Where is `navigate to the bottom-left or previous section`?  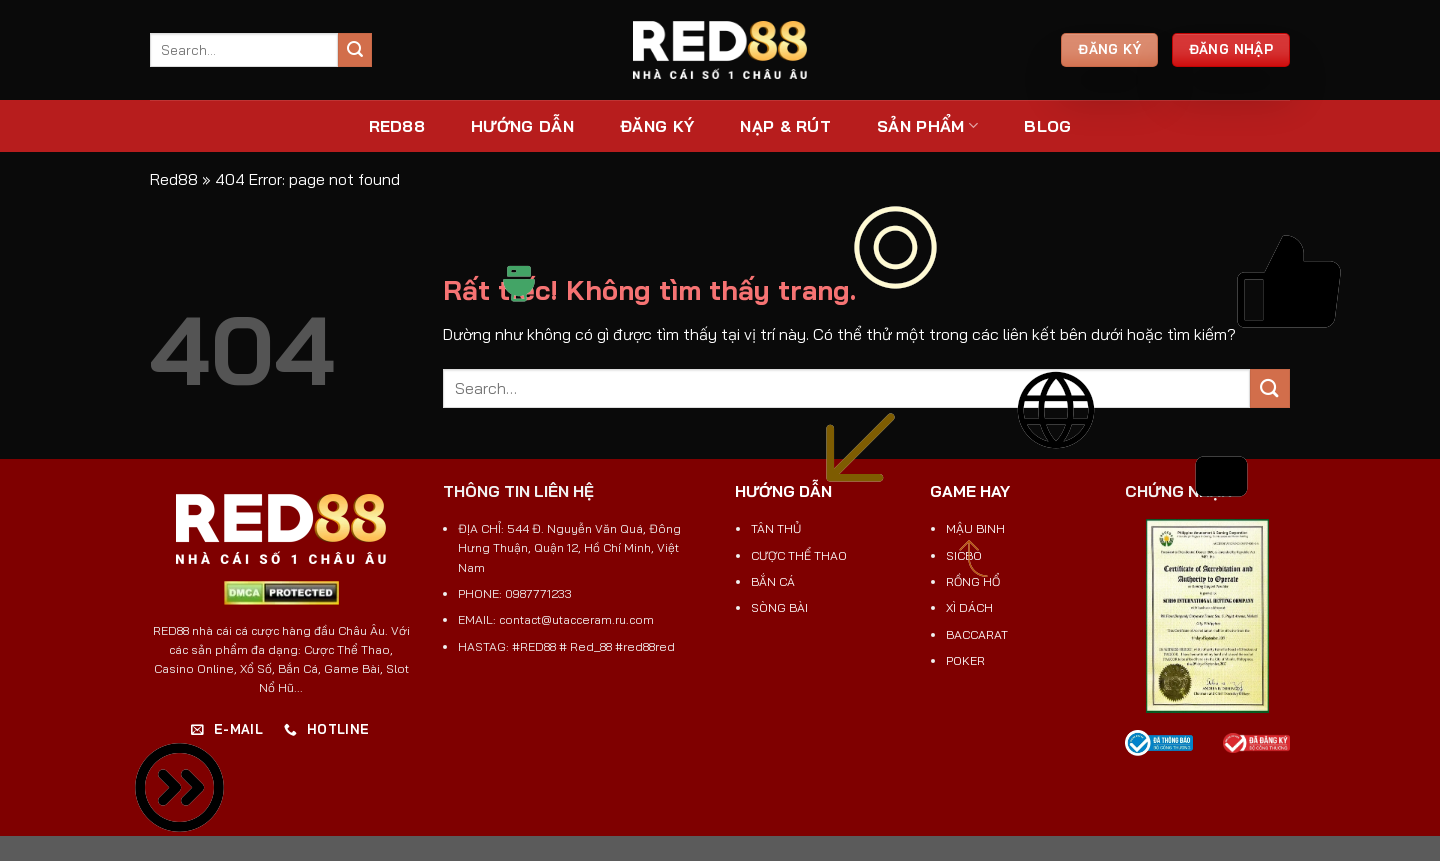
navigate to the bottom-left or previous section is located at coordinates (860, 447).